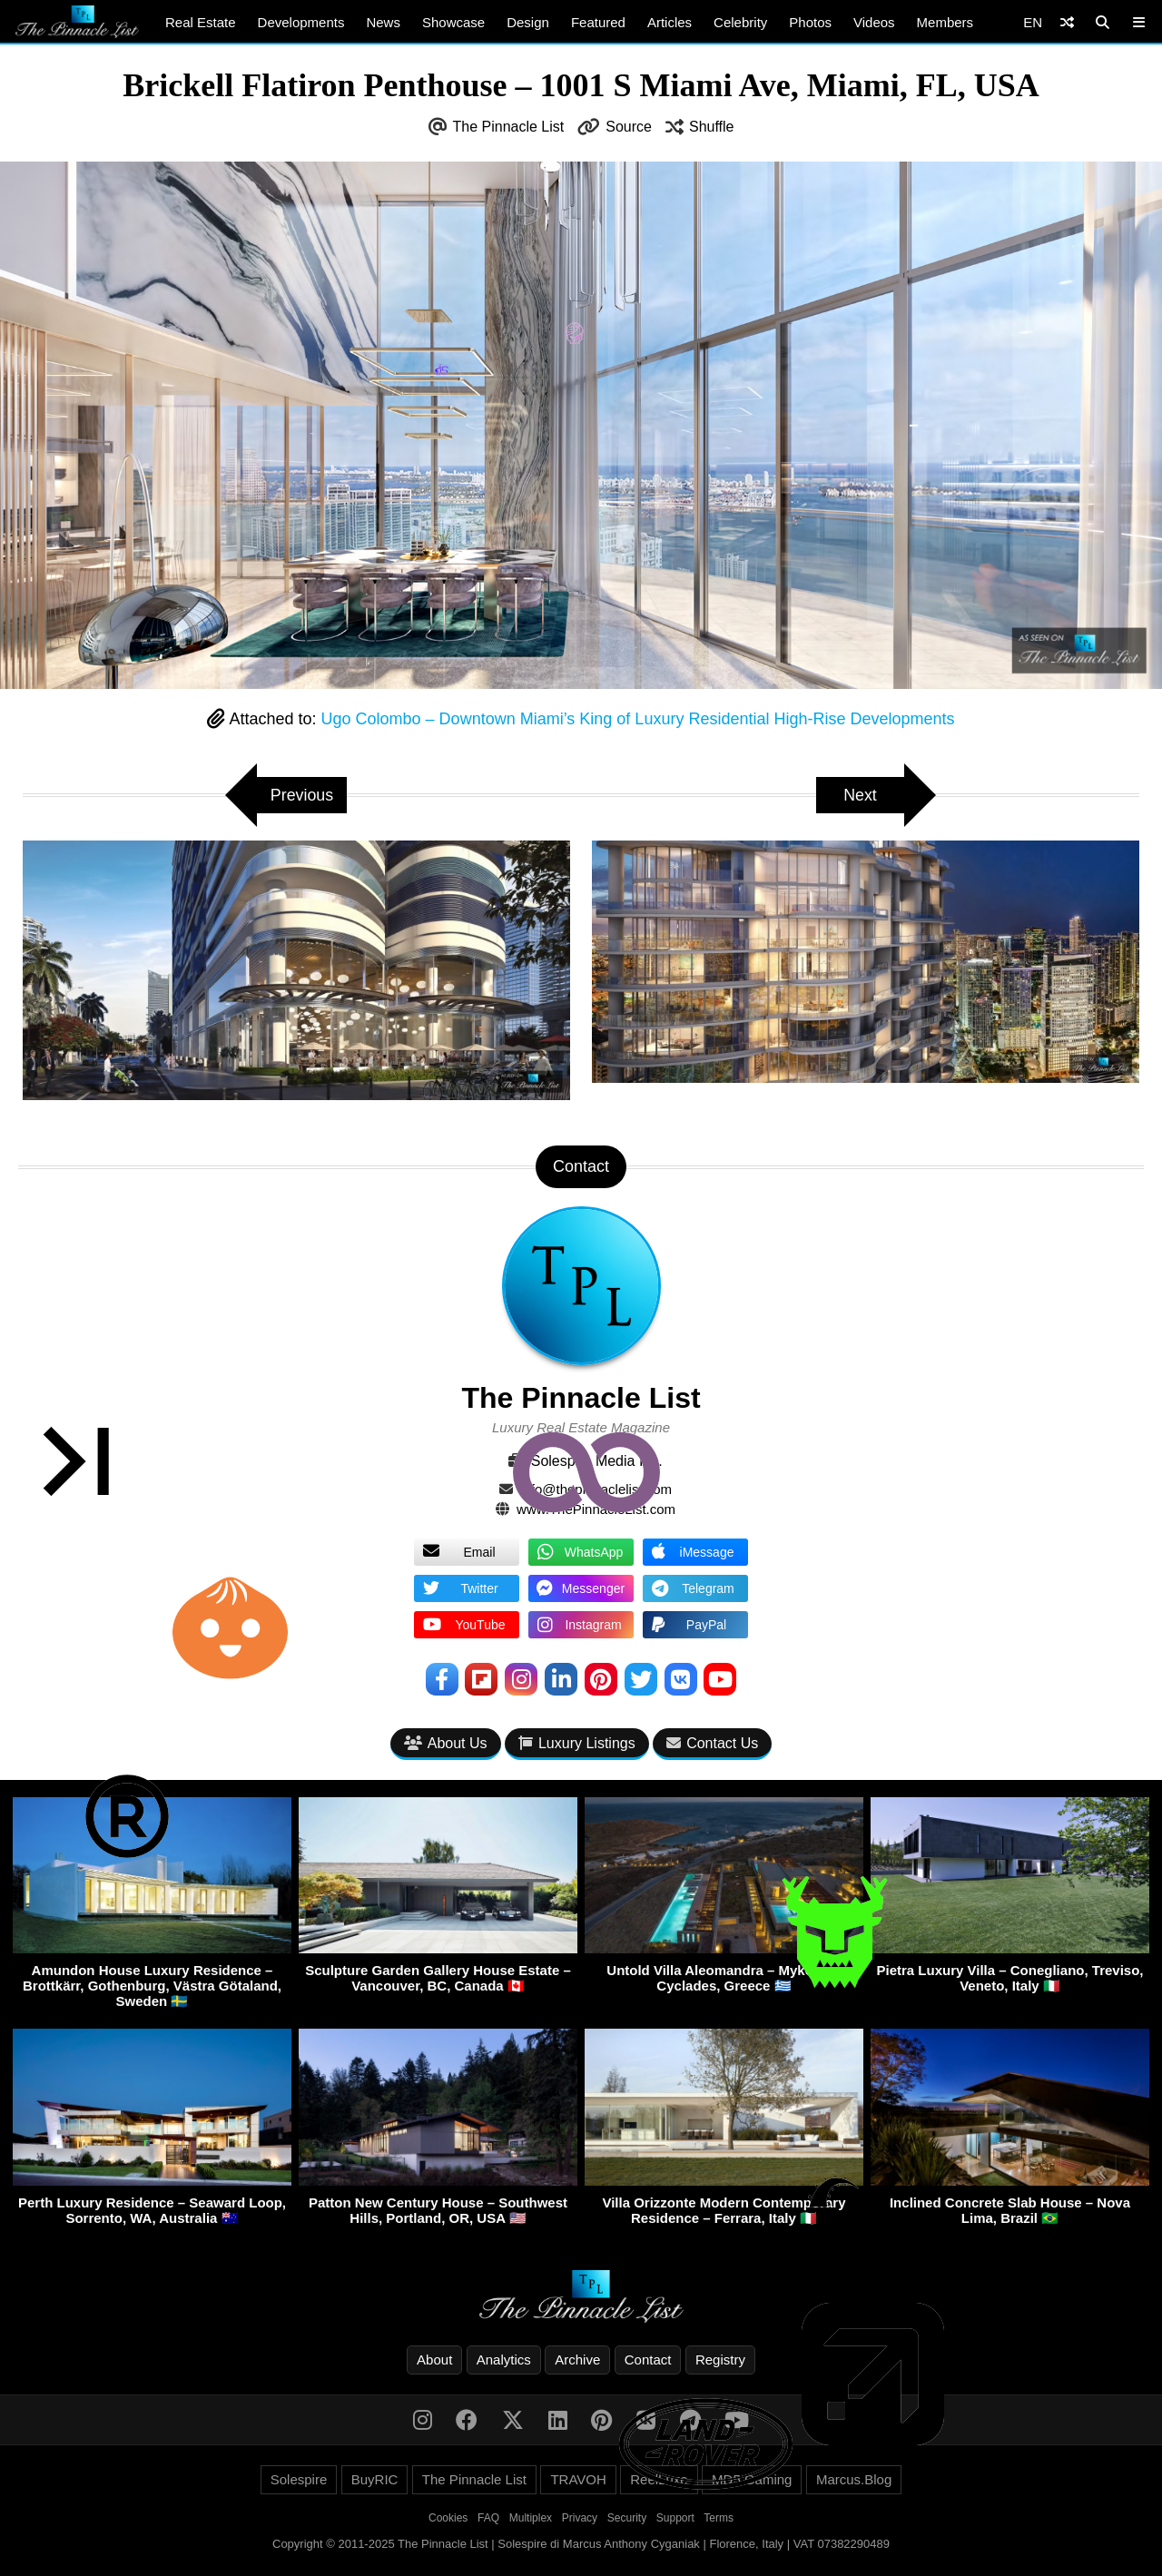 The height and width of the screenshot is (2576, 1162). I want to click on indicates a registered trademark, so click(127, 1816).